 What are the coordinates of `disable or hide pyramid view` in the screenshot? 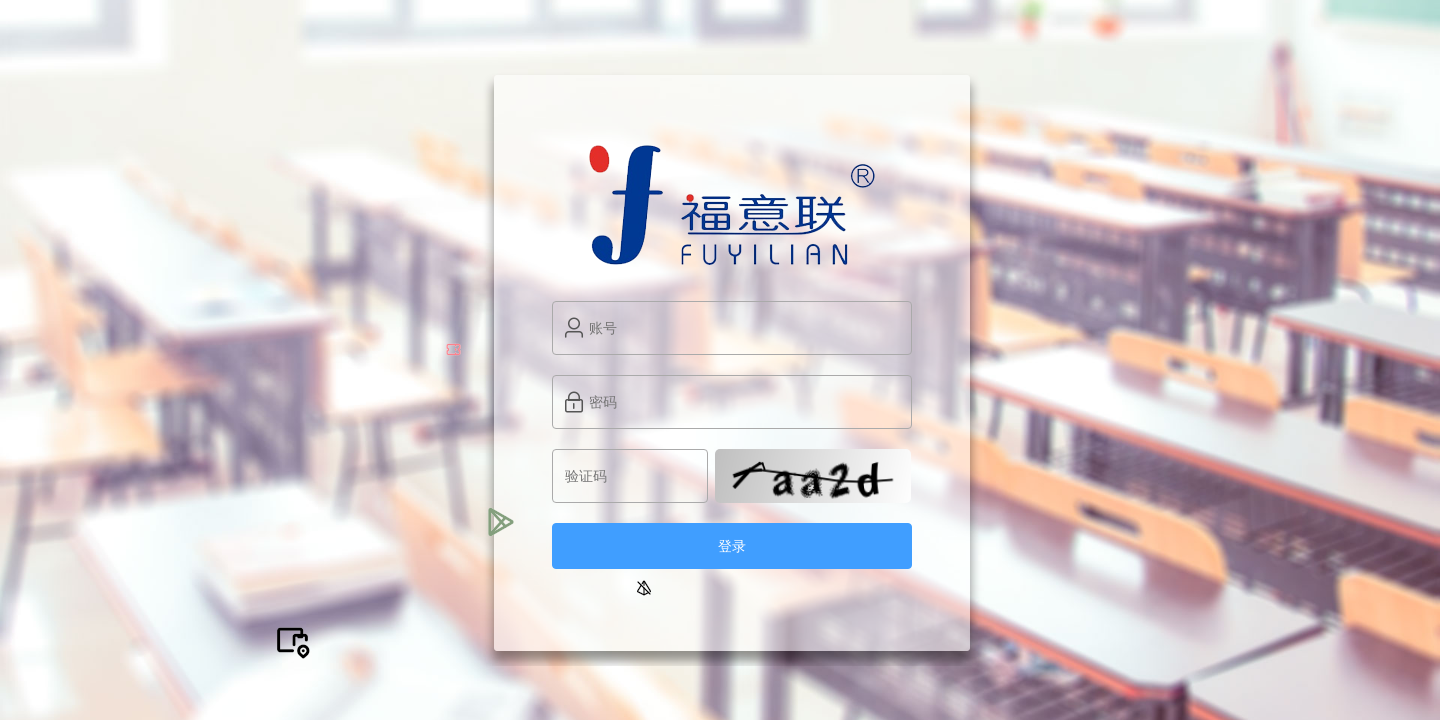 It's located at (644, 588).